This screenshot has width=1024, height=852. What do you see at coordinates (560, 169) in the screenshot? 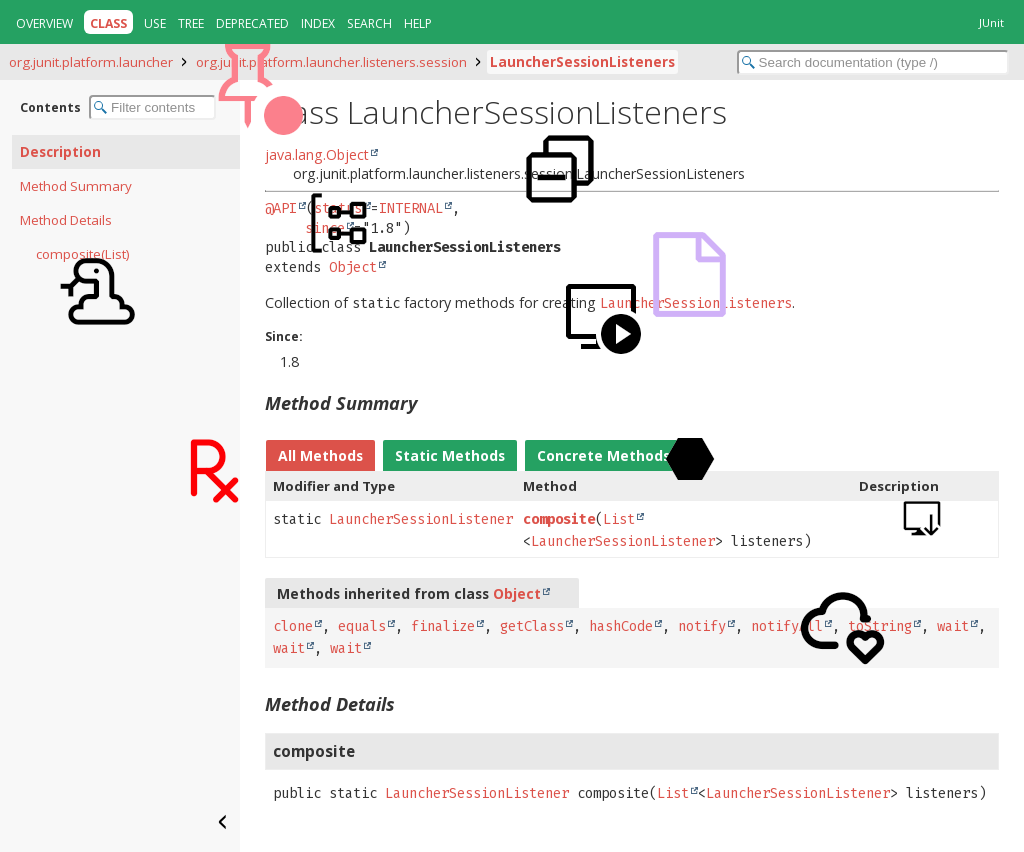
I see `collapse all expanded items in a tree view` at bounding box center [560, 169].